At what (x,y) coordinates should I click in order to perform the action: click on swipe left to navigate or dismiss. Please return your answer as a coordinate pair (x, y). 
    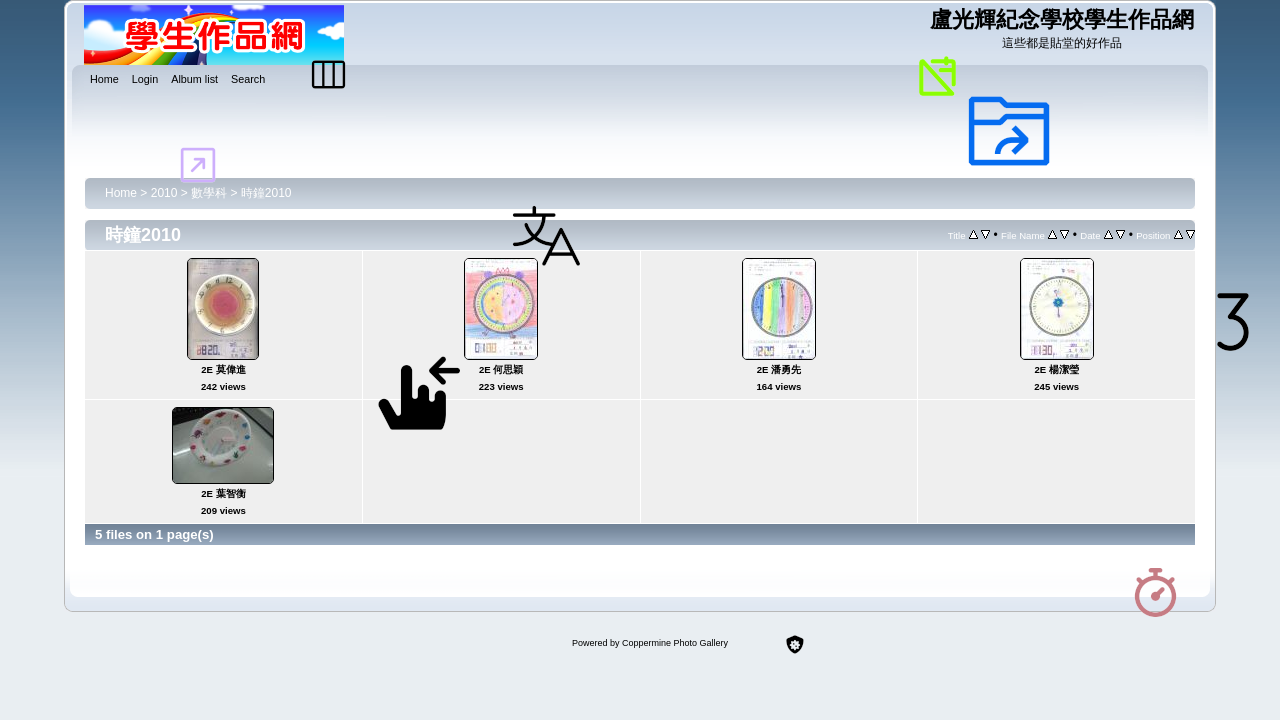
    Looking at the image, I should click on (415, 396).